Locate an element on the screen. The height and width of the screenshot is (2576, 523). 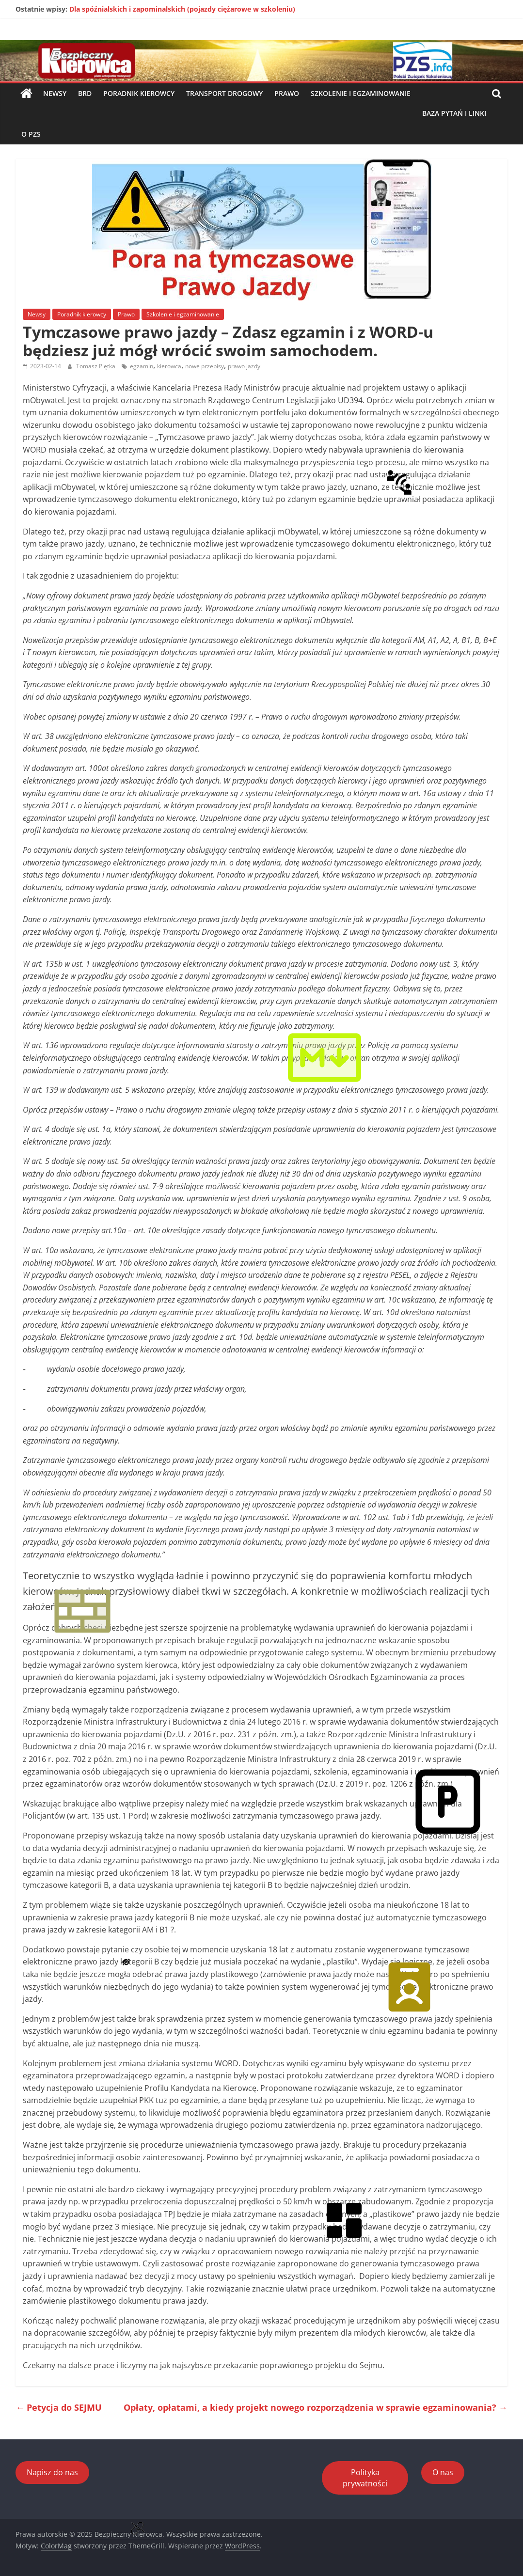
access wall or barrier settings is located at coordinates (82, 1611).